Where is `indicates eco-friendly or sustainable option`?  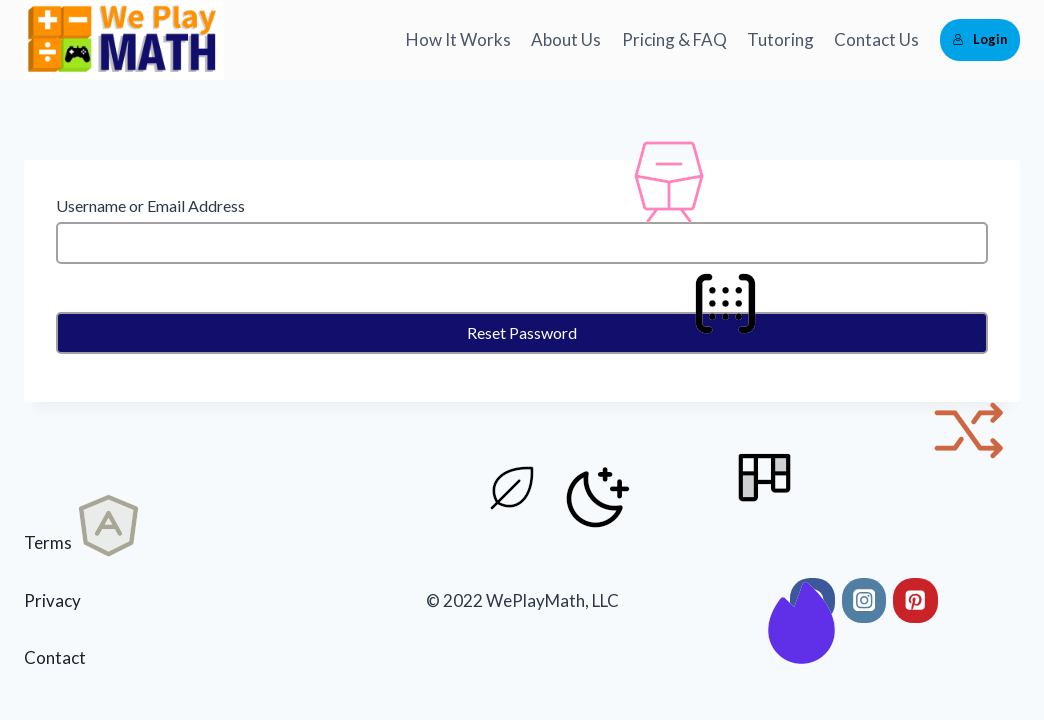
indicates eco-friendly or sustainable option is located at coordinates (512, 488).